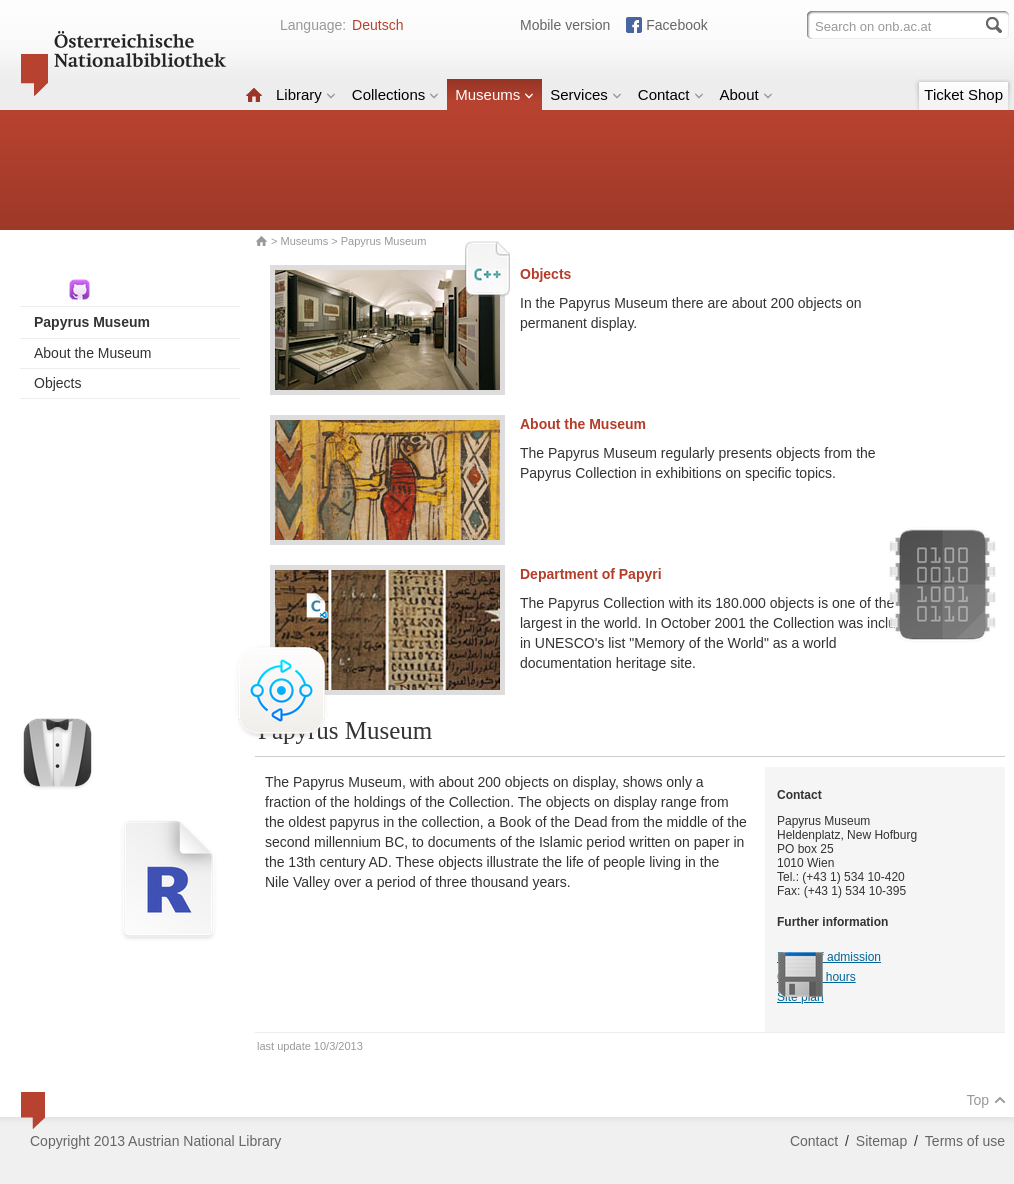 Image resolution: width=1014 pixels, height=1184 pixels. I want to click on open a C programming file in Visual Studio Code, so click(316, 606).